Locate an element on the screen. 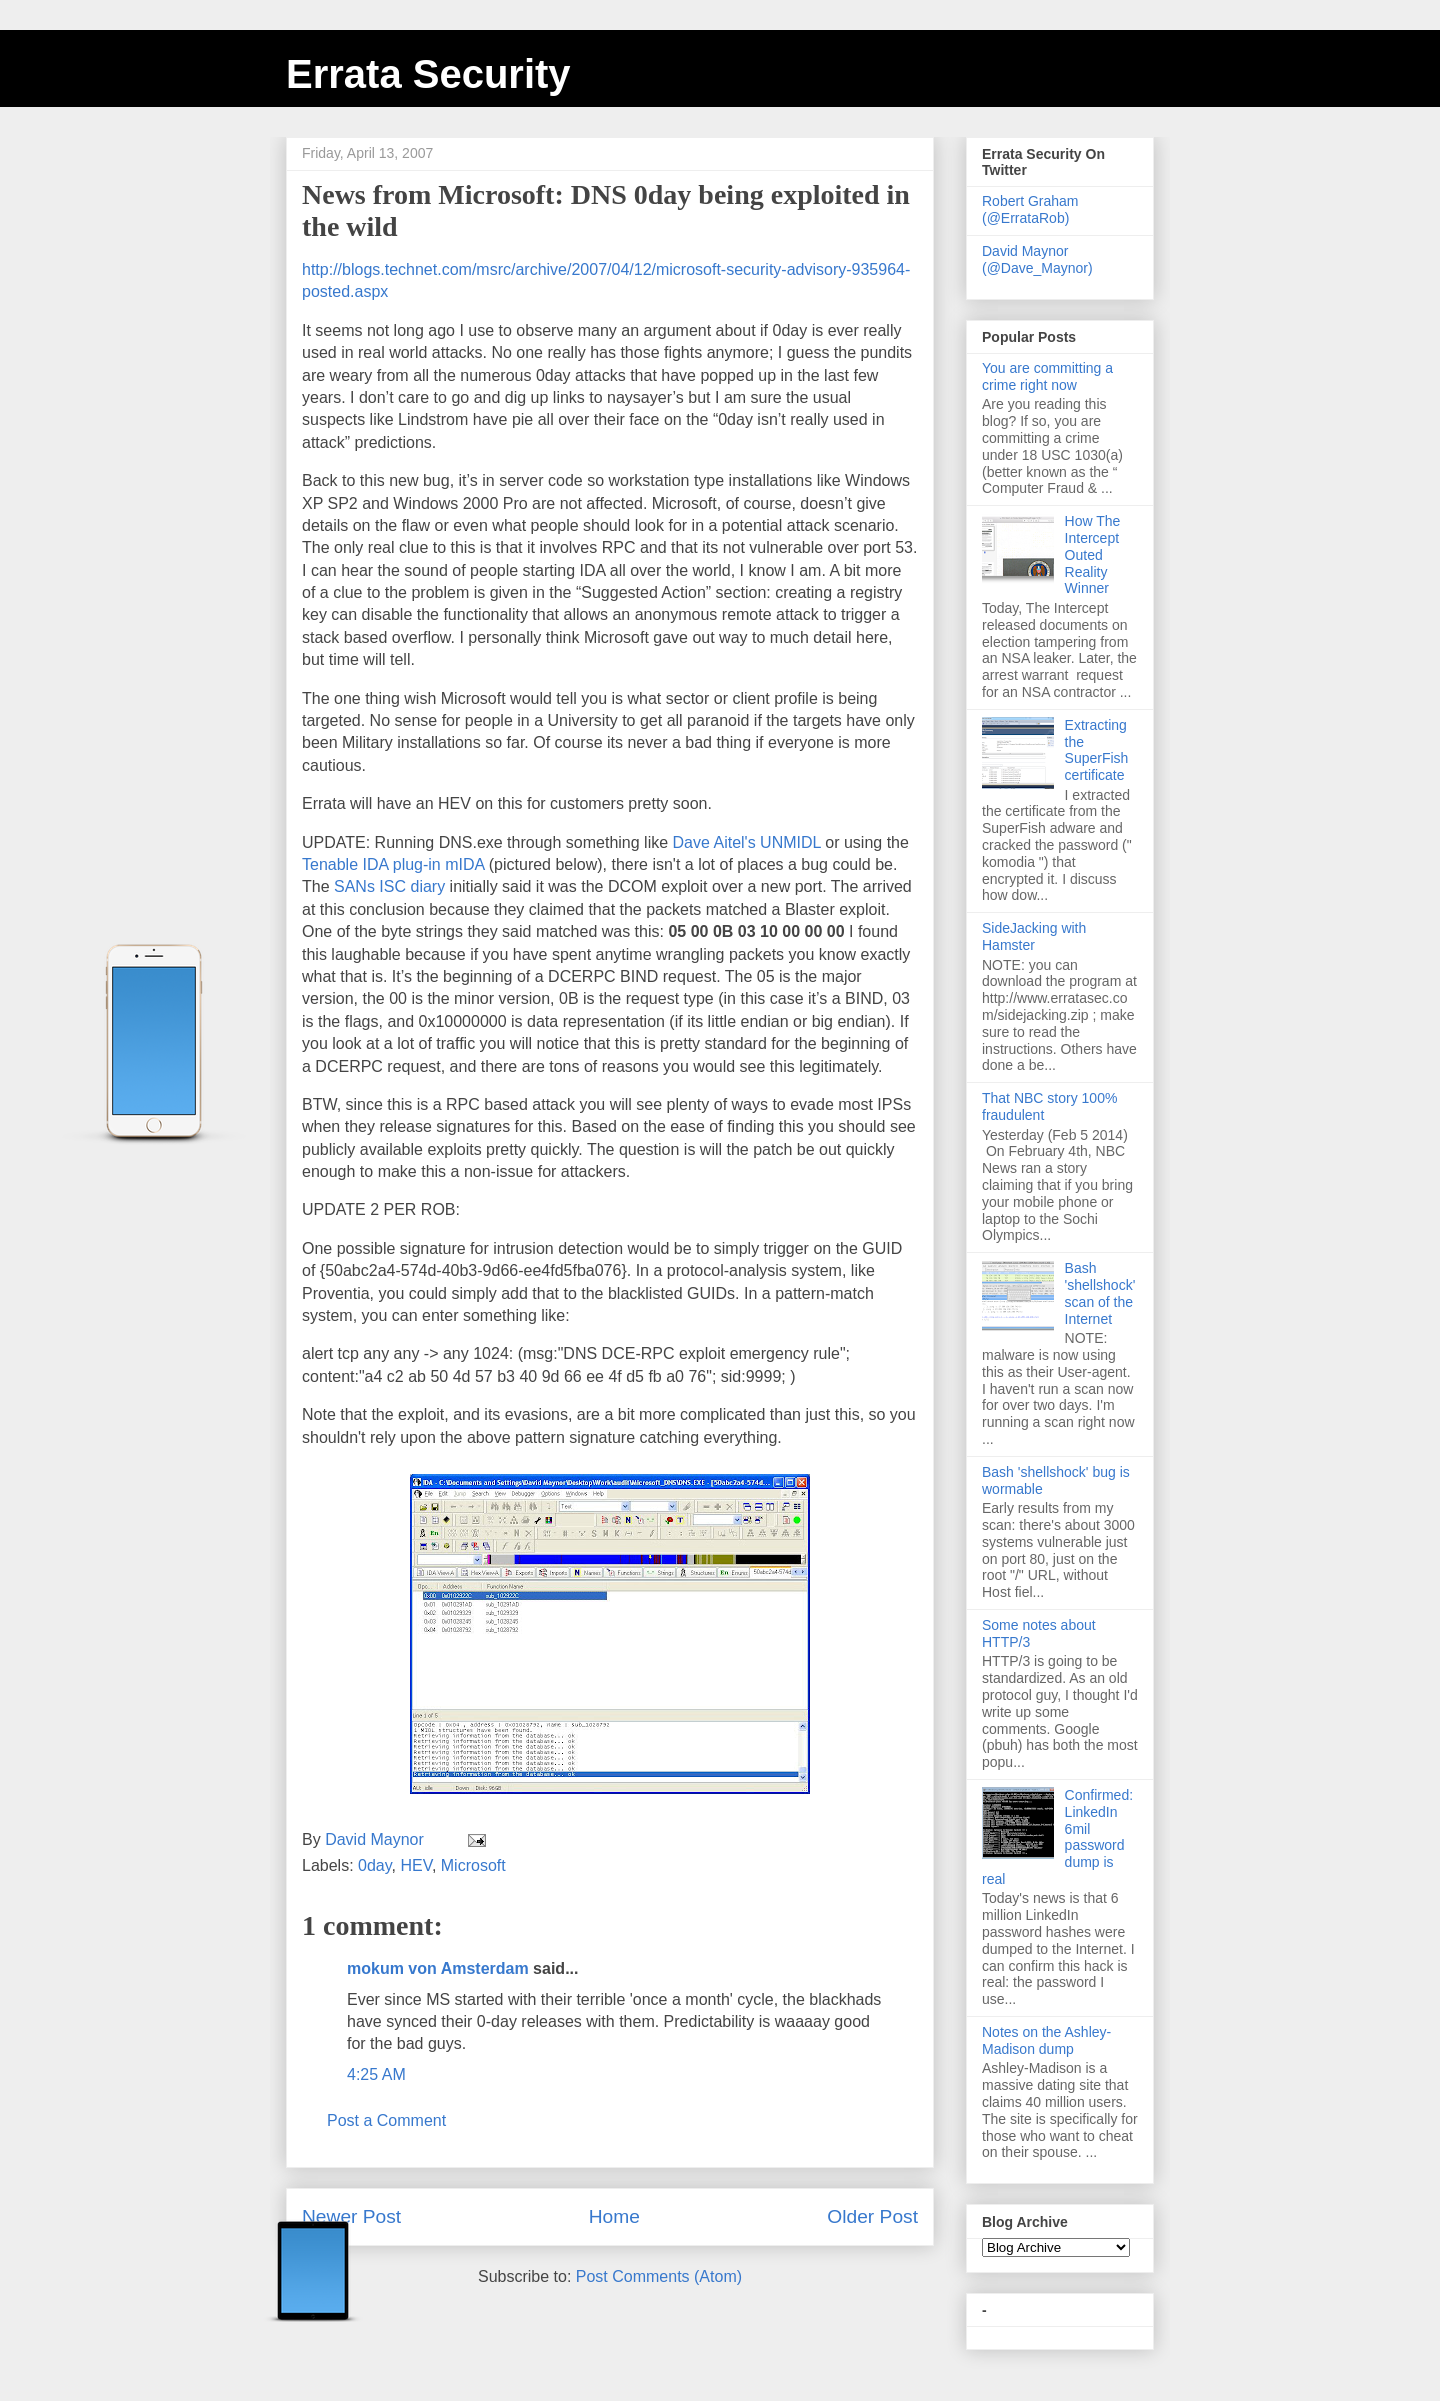 The height and width of the screenshot is (2401, 1440). manage connected iPhone device is located at coordinates (154, 1044).